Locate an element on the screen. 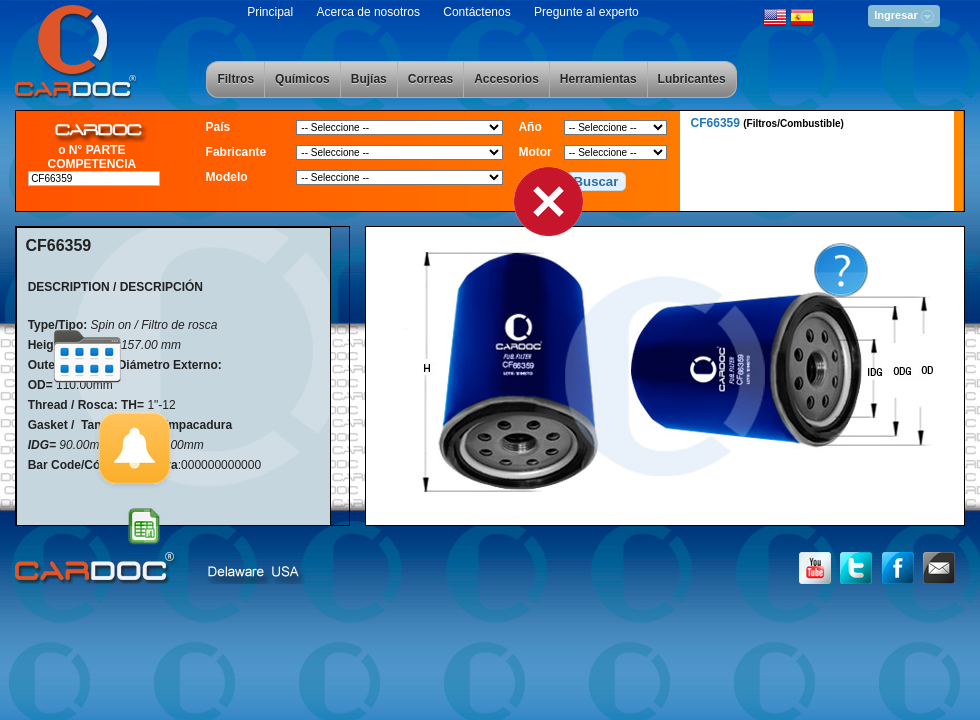 Image resolution: width=980 pixels, height=720 pixels. open a libreoffice calc spreadsheet file is located at coordinates (144, 526).